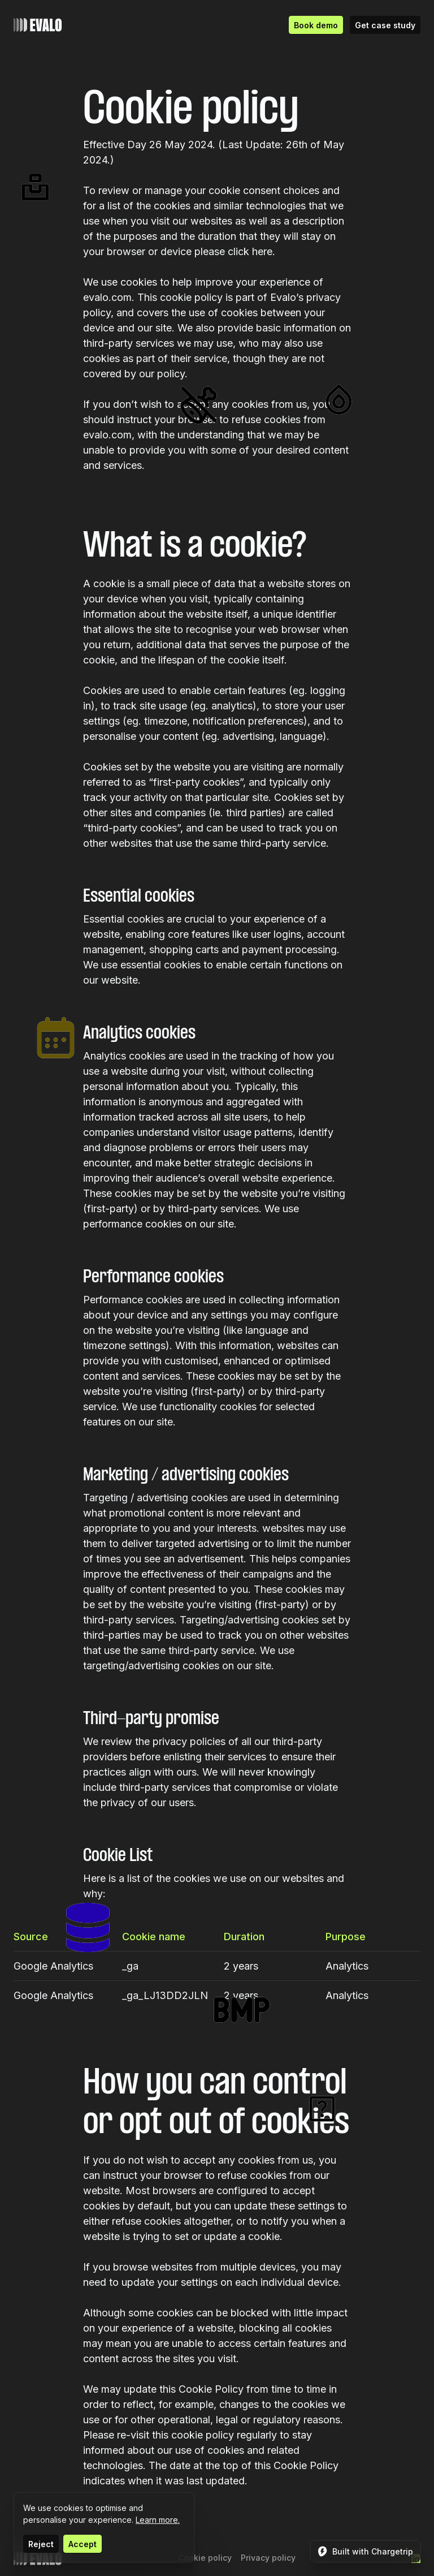 The height and width of the screenshot is (2576, 434). Describe the element at coordinates (88, 1927) in the screenshot. I see `access database storage` at that location.